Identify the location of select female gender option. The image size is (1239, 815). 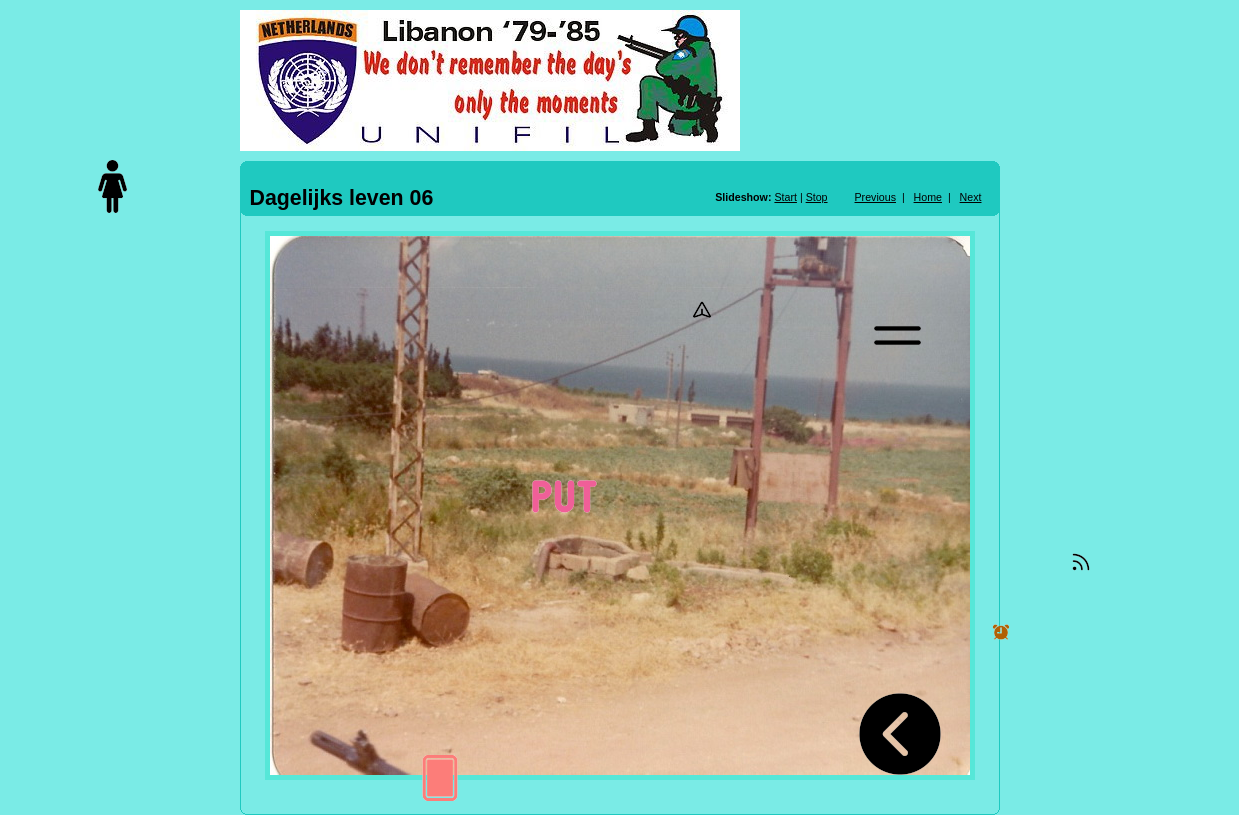
(112, 186).